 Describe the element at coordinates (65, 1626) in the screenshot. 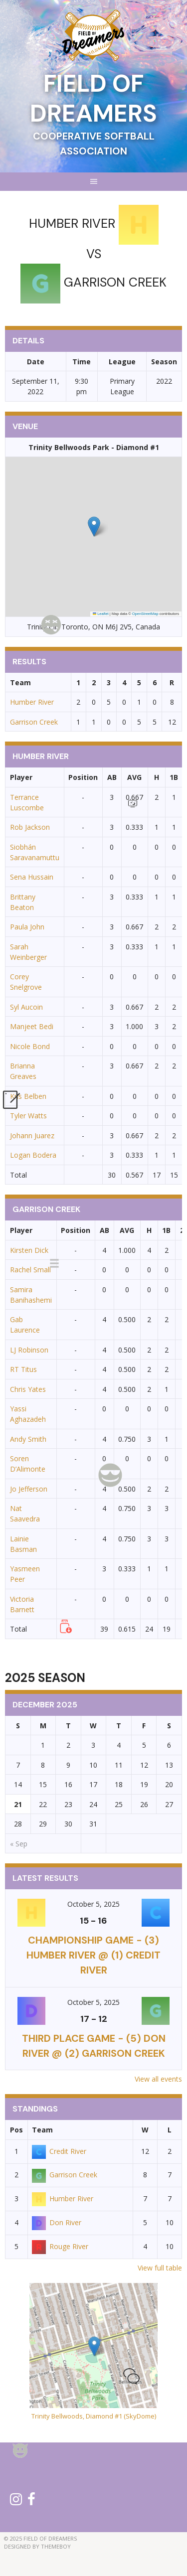

I see `create a bootable USB drive` at that location.